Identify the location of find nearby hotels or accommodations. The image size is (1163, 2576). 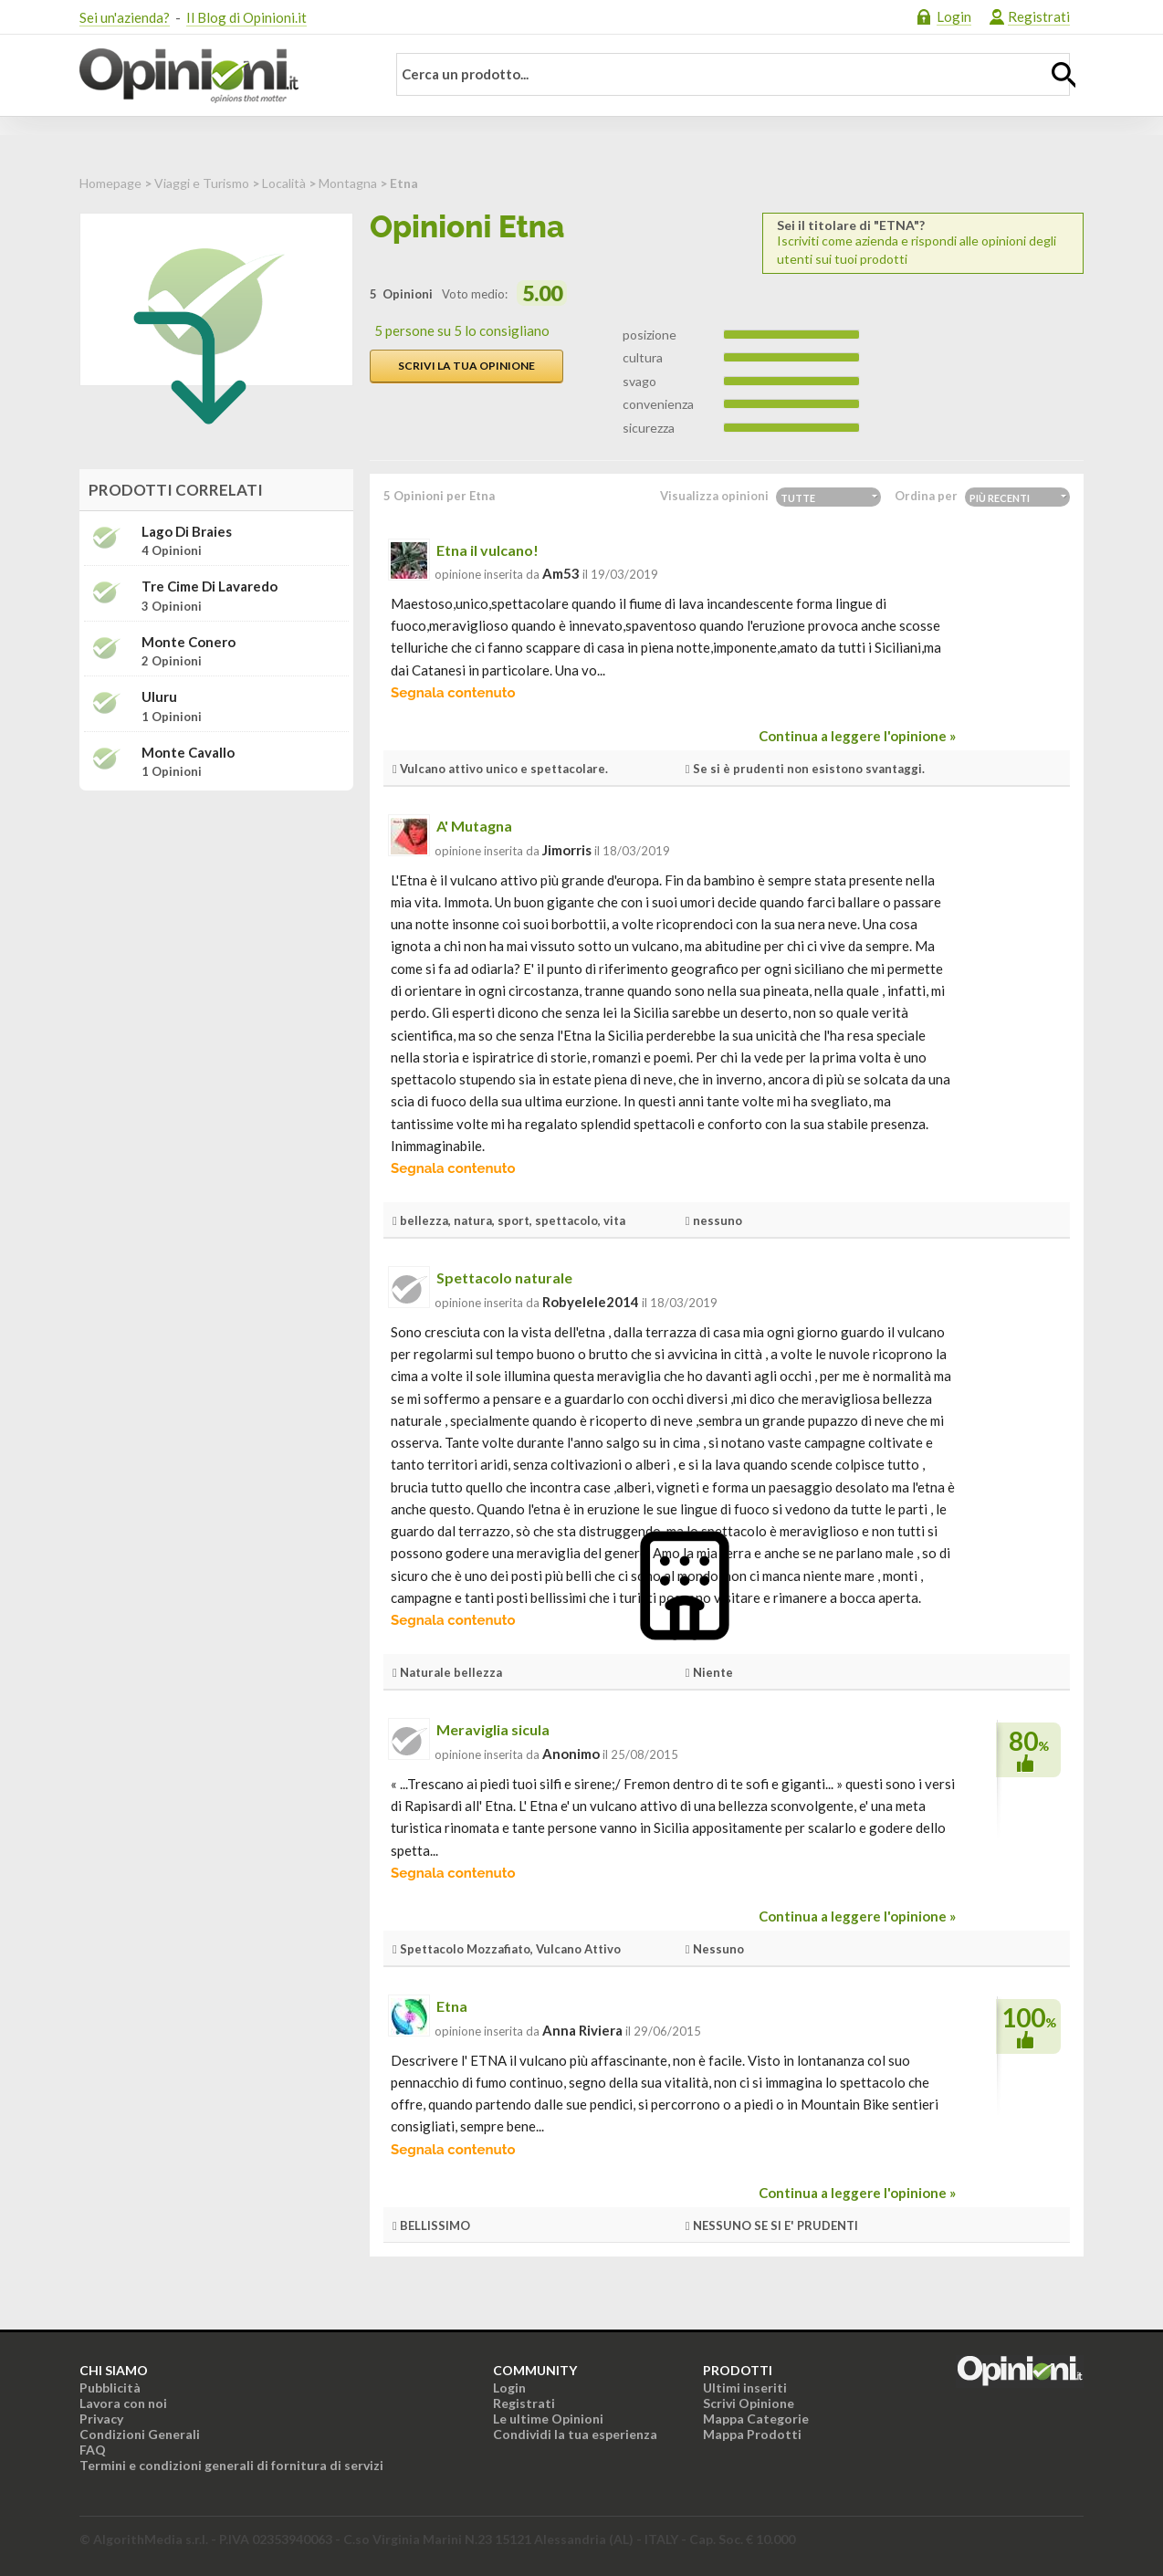
(685, 1586).